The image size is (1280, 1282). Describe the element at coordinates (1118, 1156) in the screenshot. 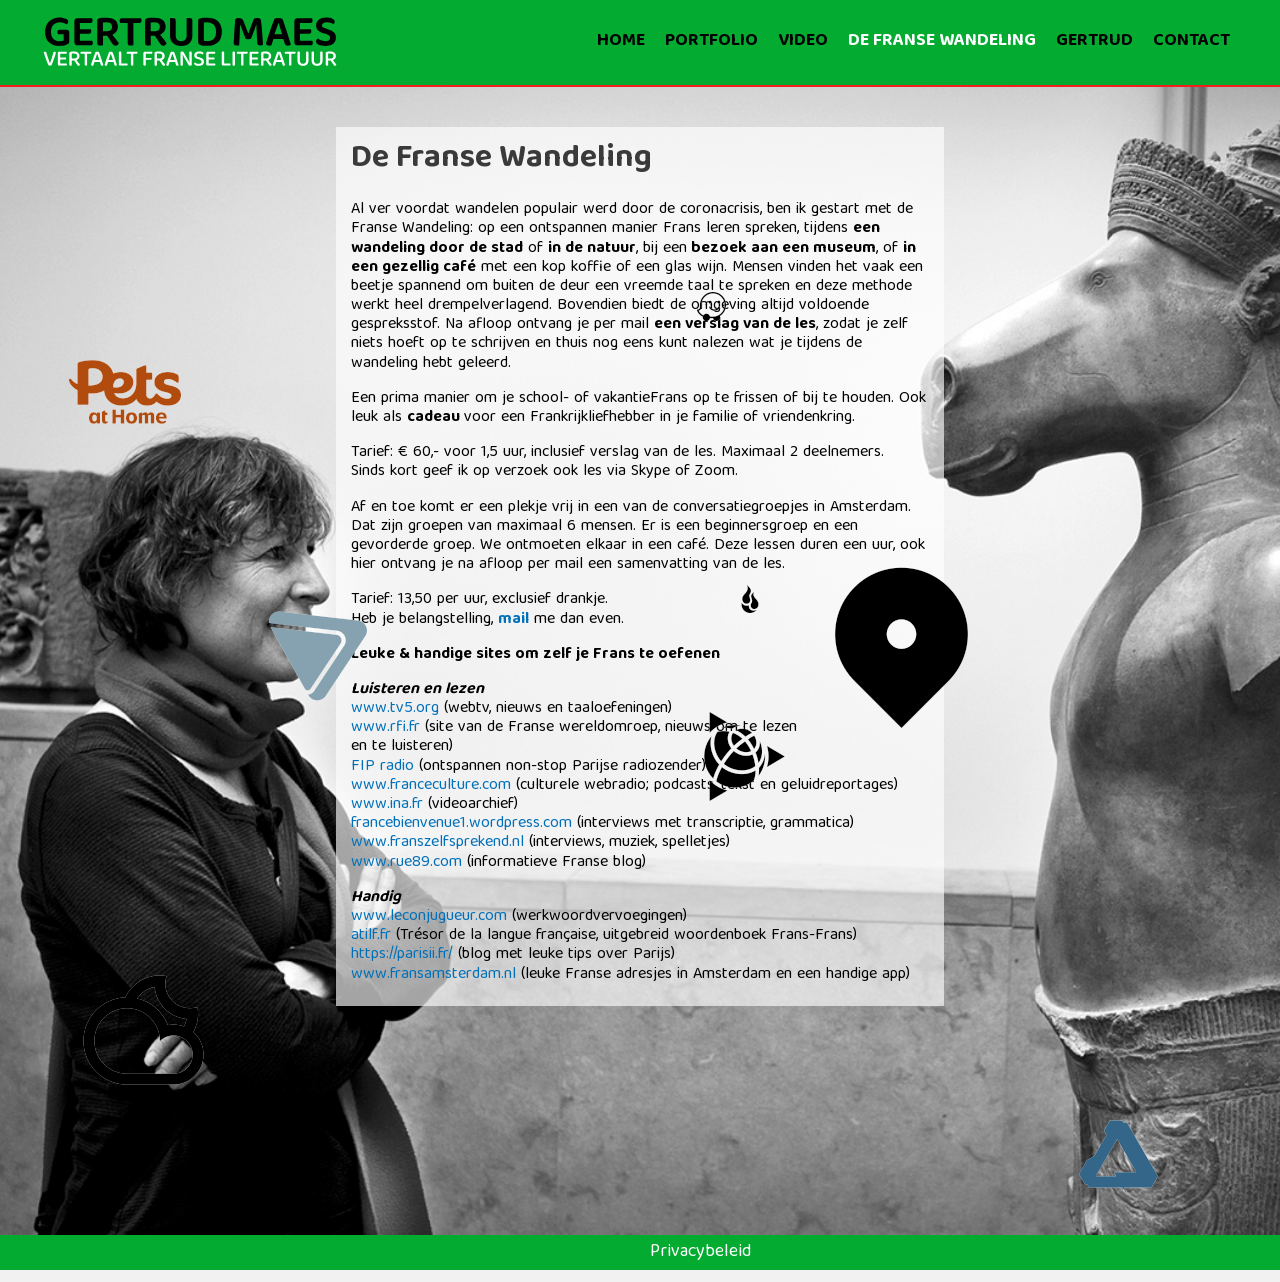

I see `open affinity creative software` at that location.